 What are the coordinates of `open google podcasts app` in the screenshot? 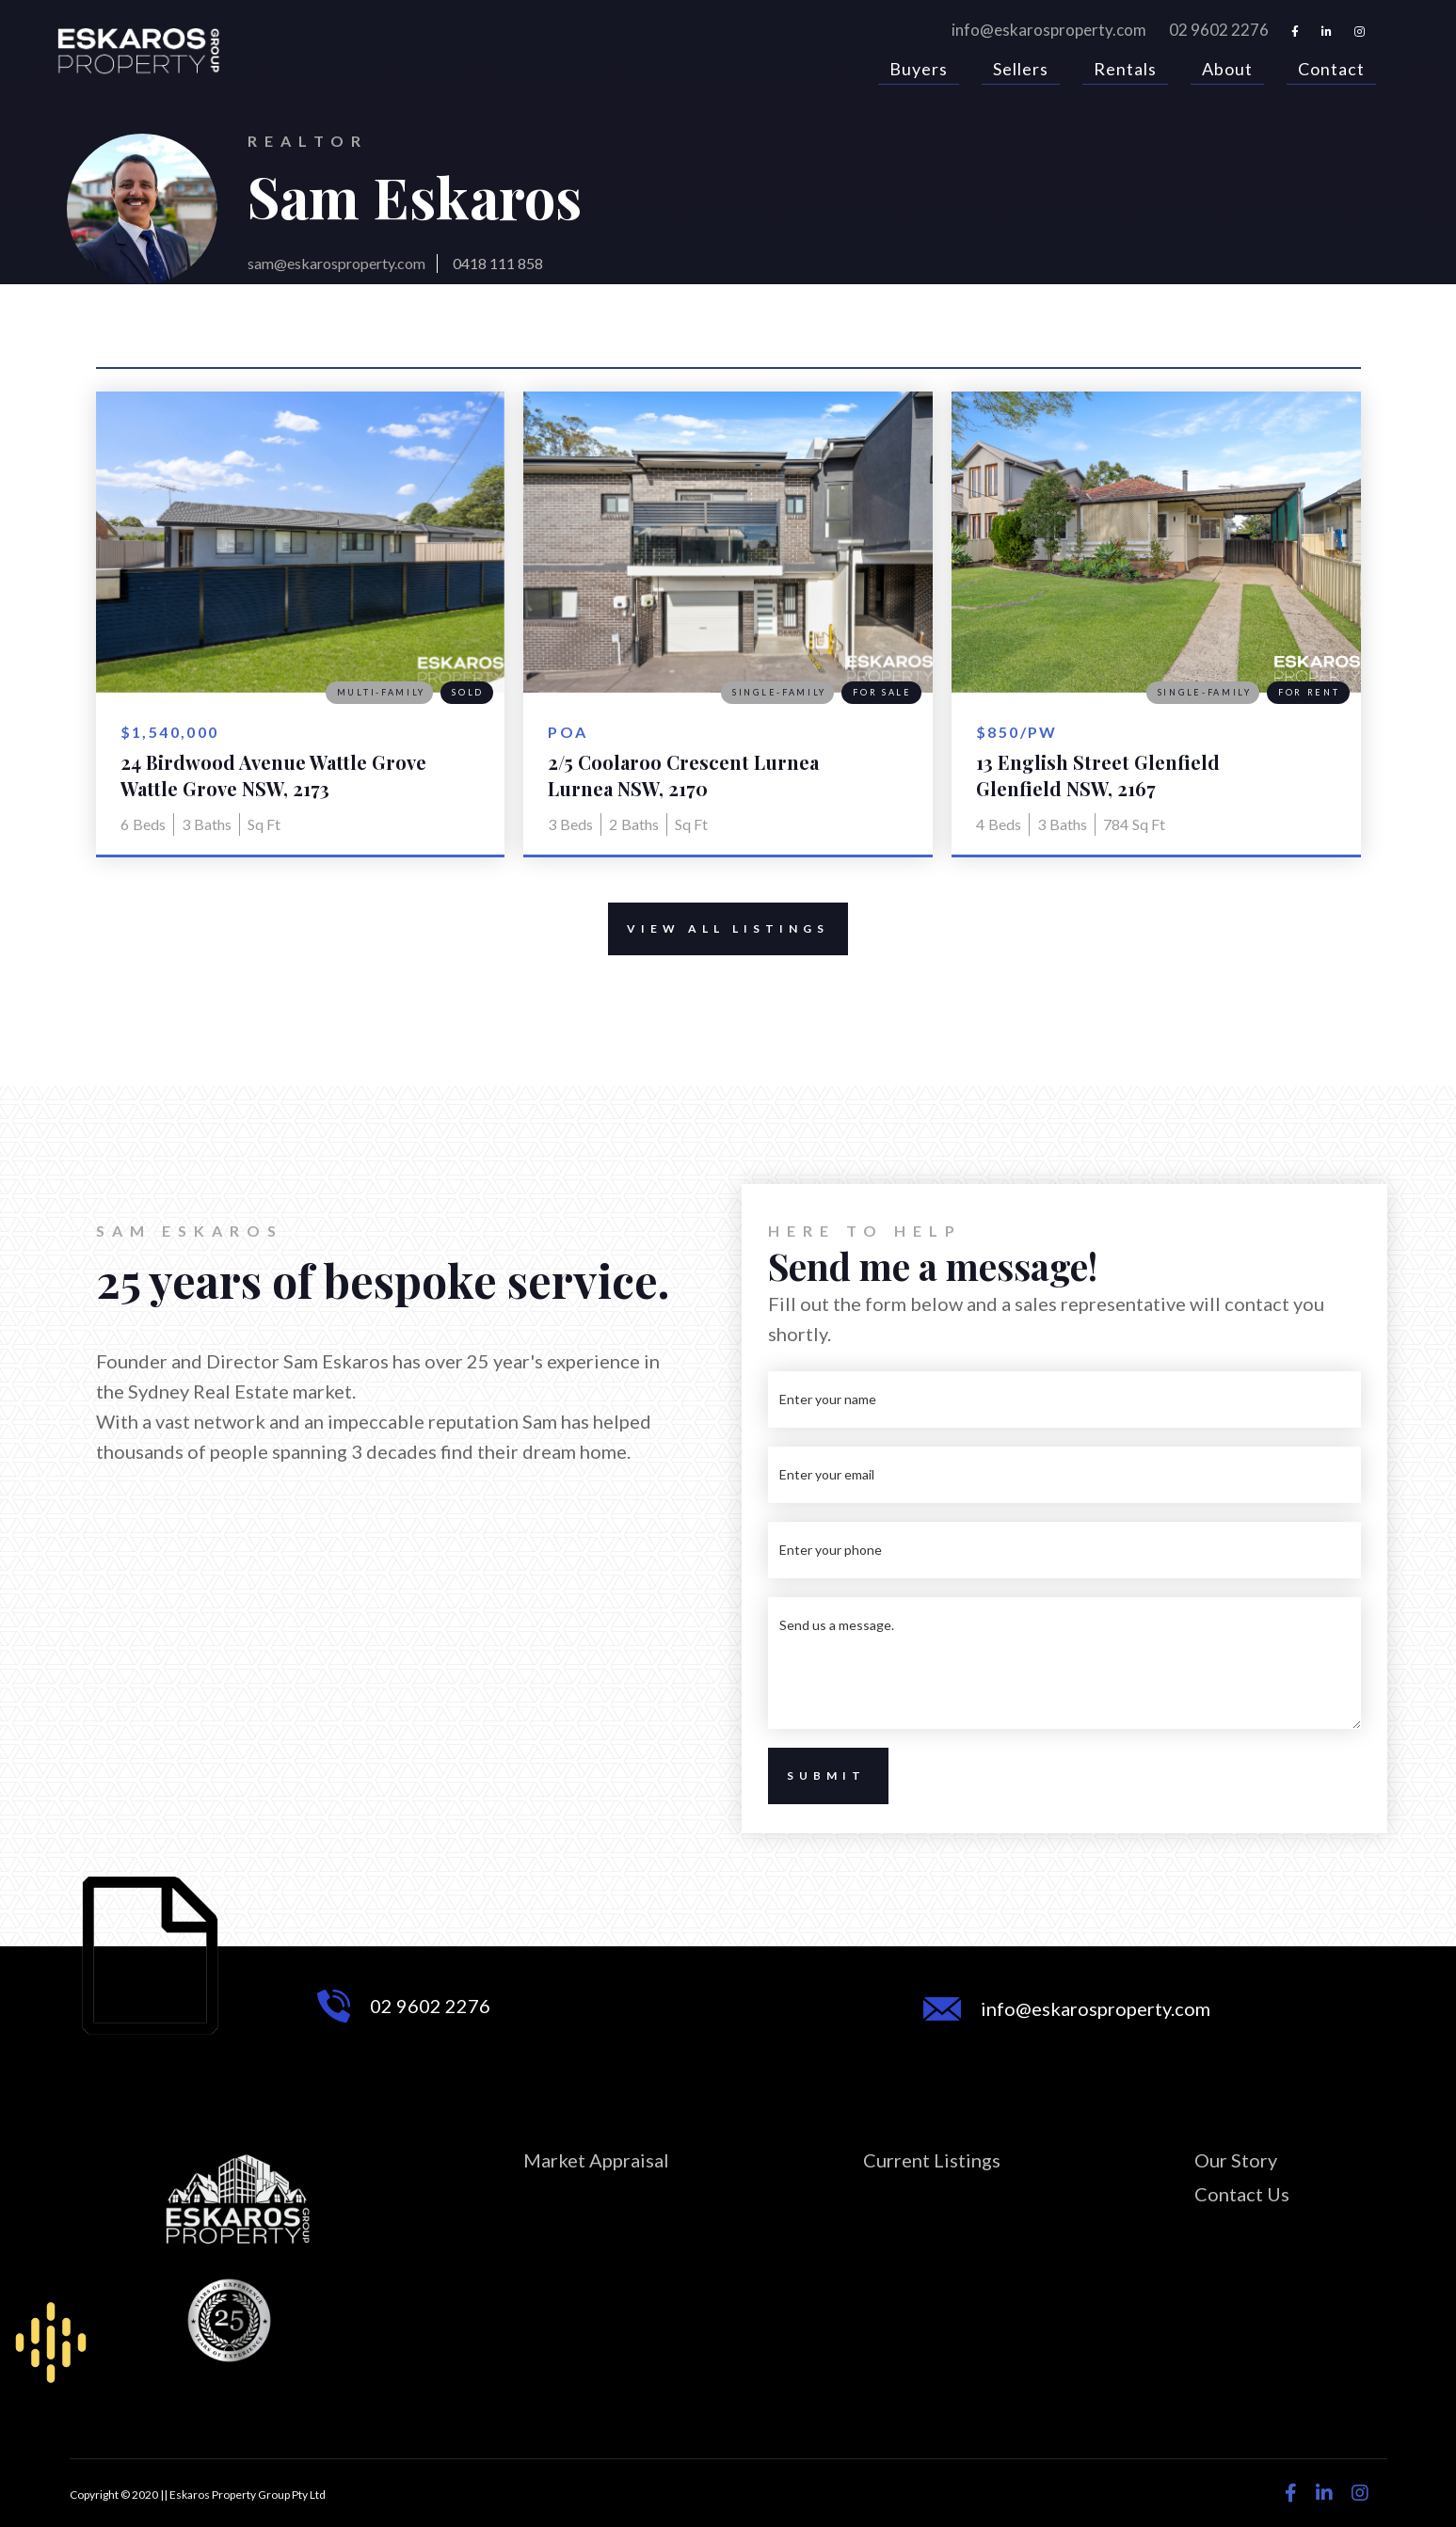 It's located at (51, 2343).